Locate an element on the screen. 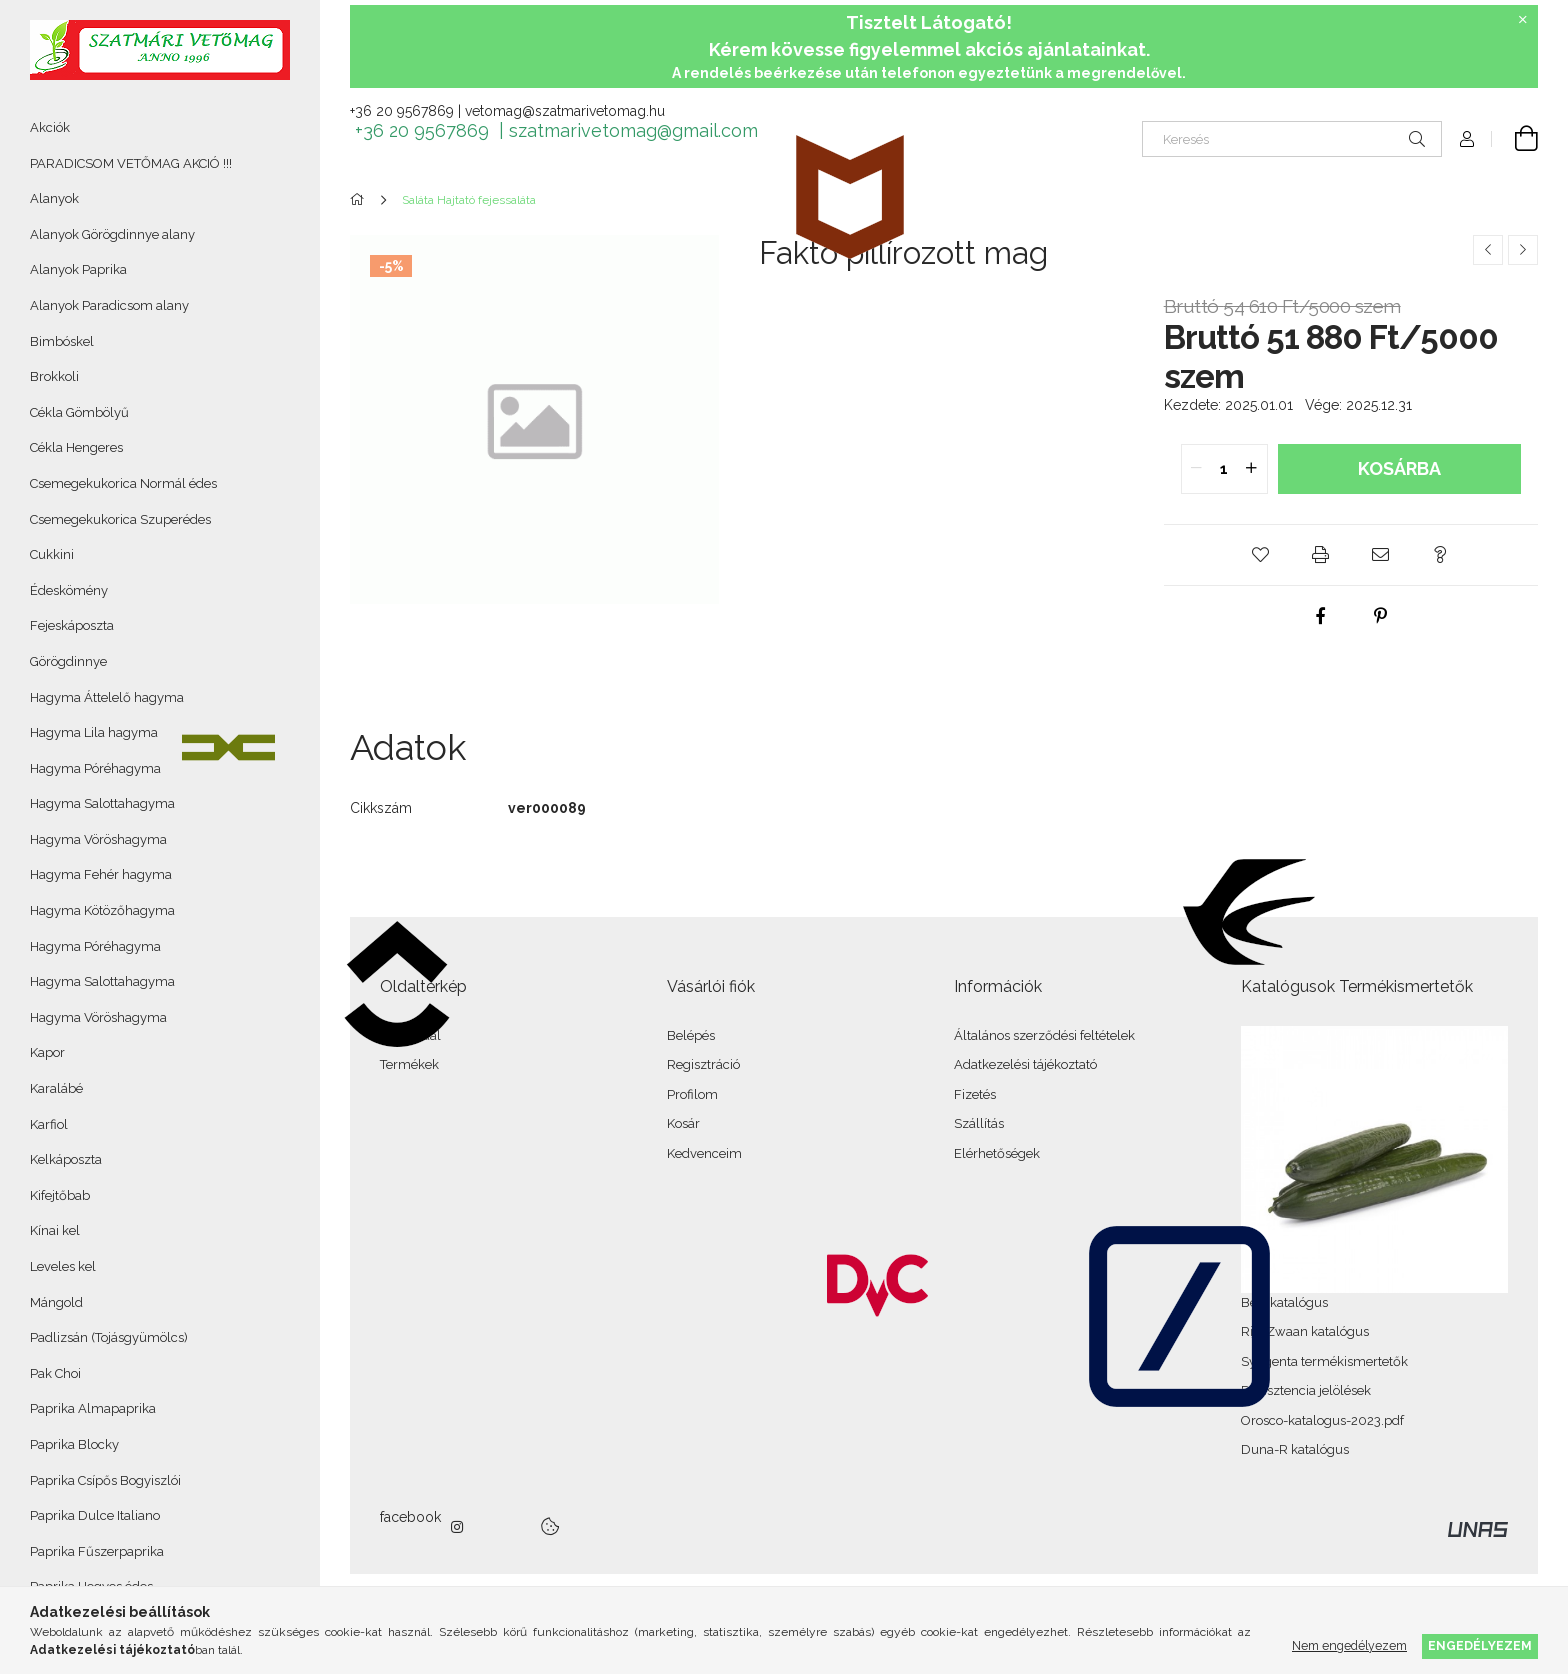 This screenshot has width=1568, height=1674. china eastern airlines logo is located at coordinates (1249, 912).